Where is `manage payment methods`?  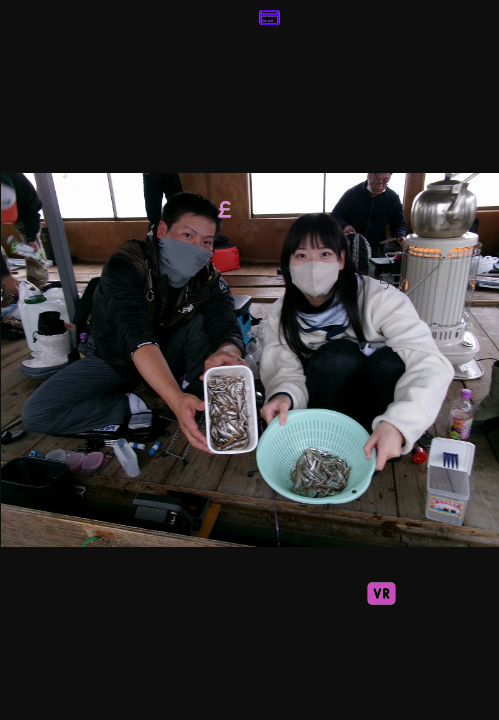
manage payment methods is located at coordinates (269, 17).